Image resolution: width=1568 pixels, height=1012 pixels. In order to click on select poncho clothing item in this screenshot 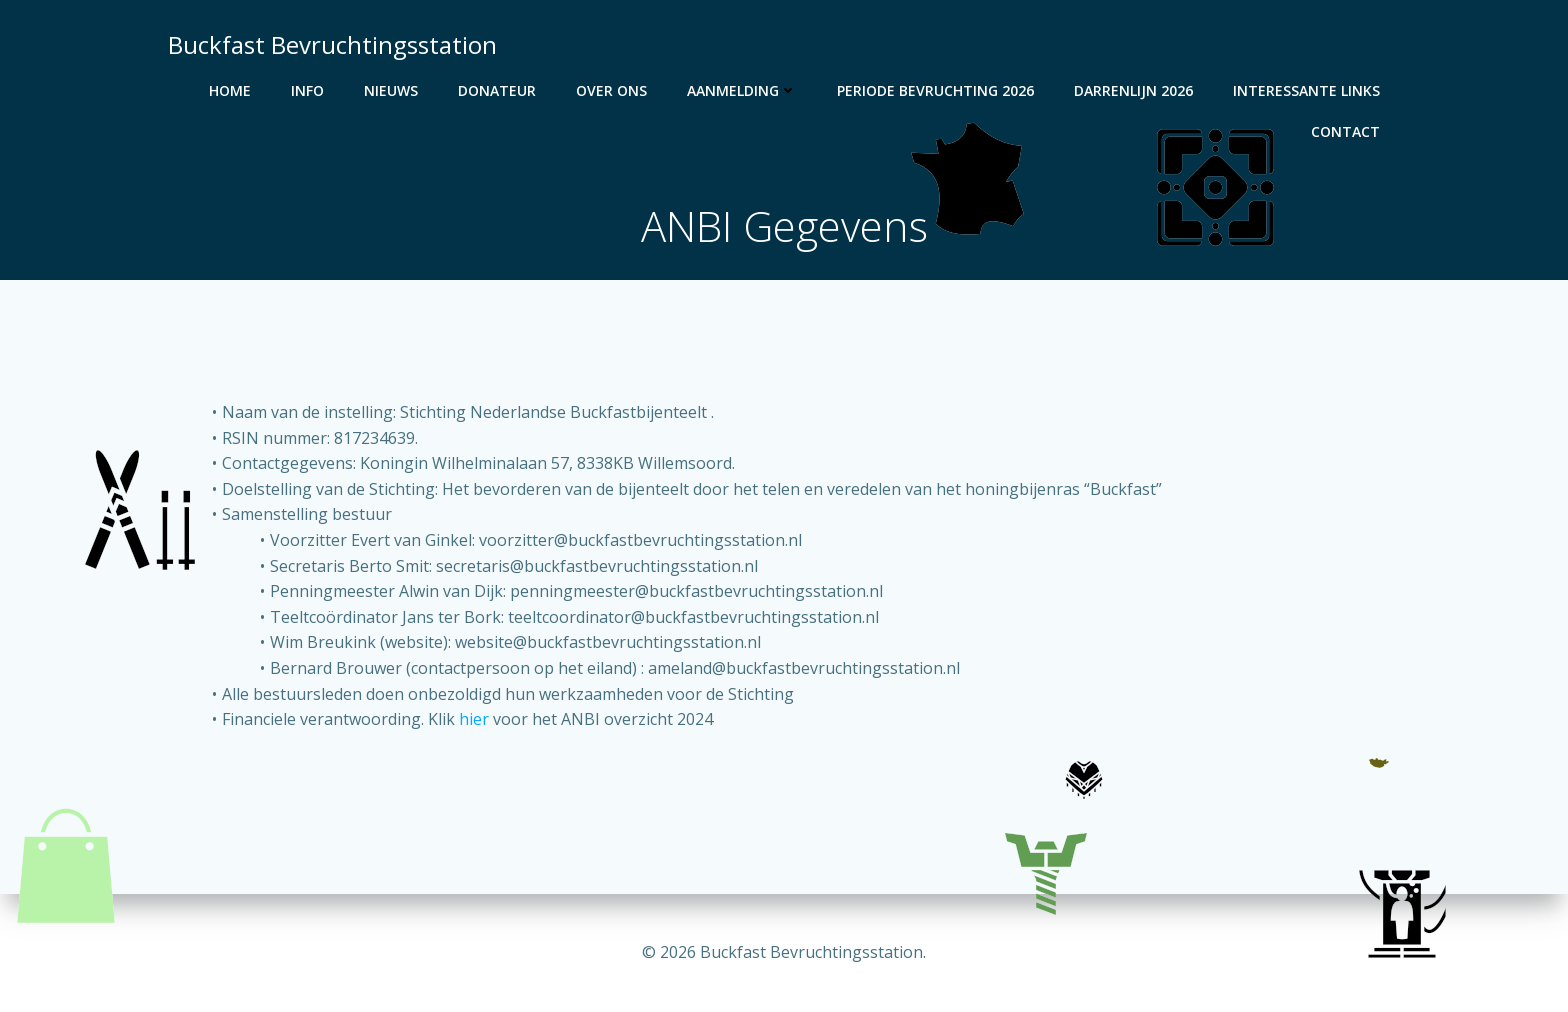, I will do `click(1084, 780)`.